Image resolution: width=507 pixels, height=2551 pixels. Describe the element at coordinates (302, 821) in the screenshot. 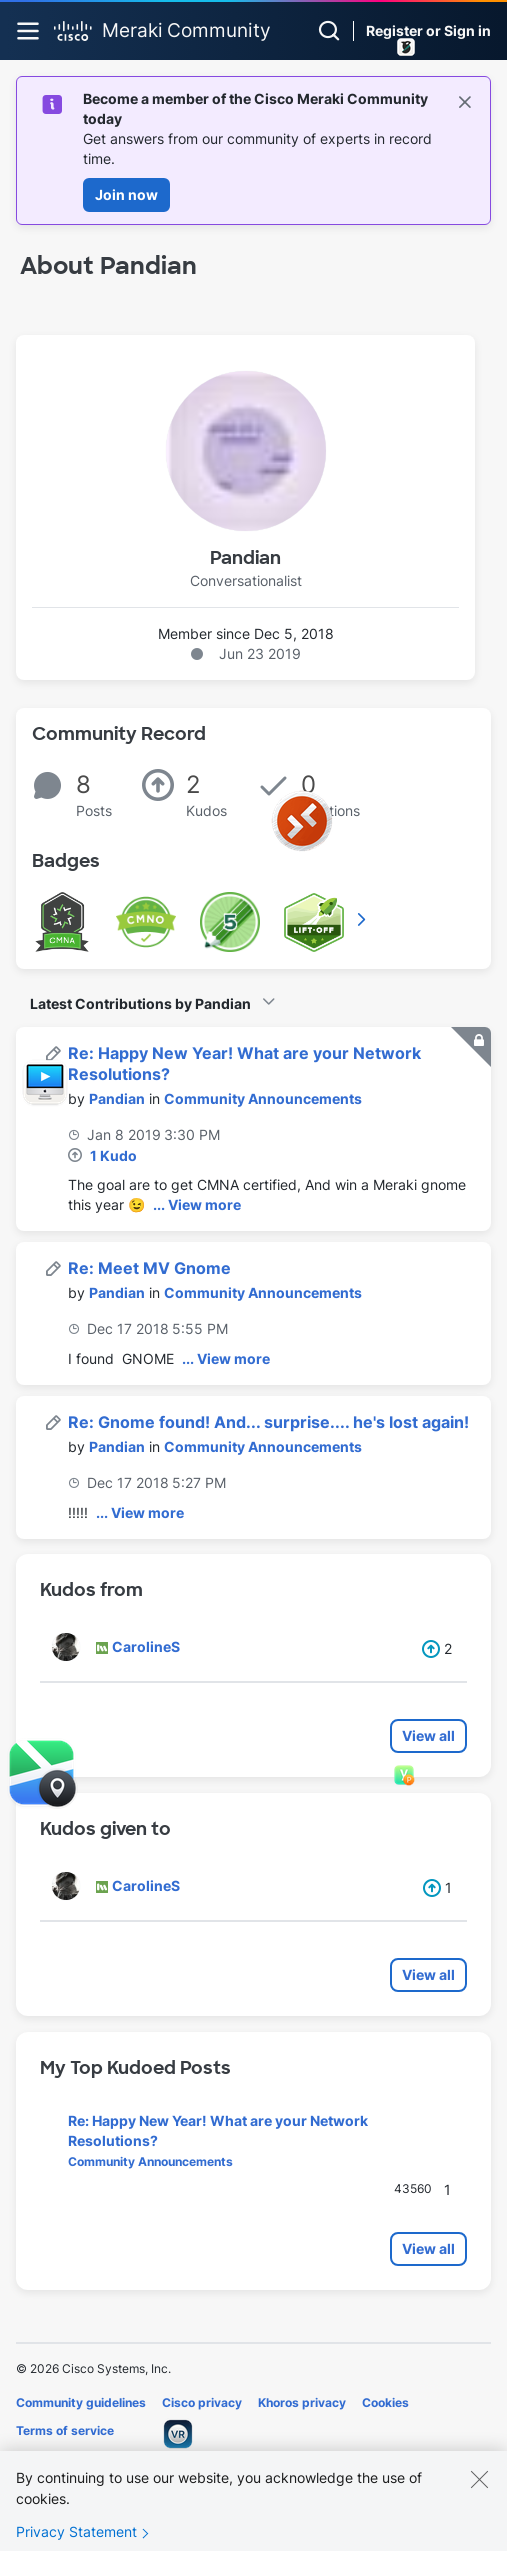

I see `open remote desktop connection` at that location.